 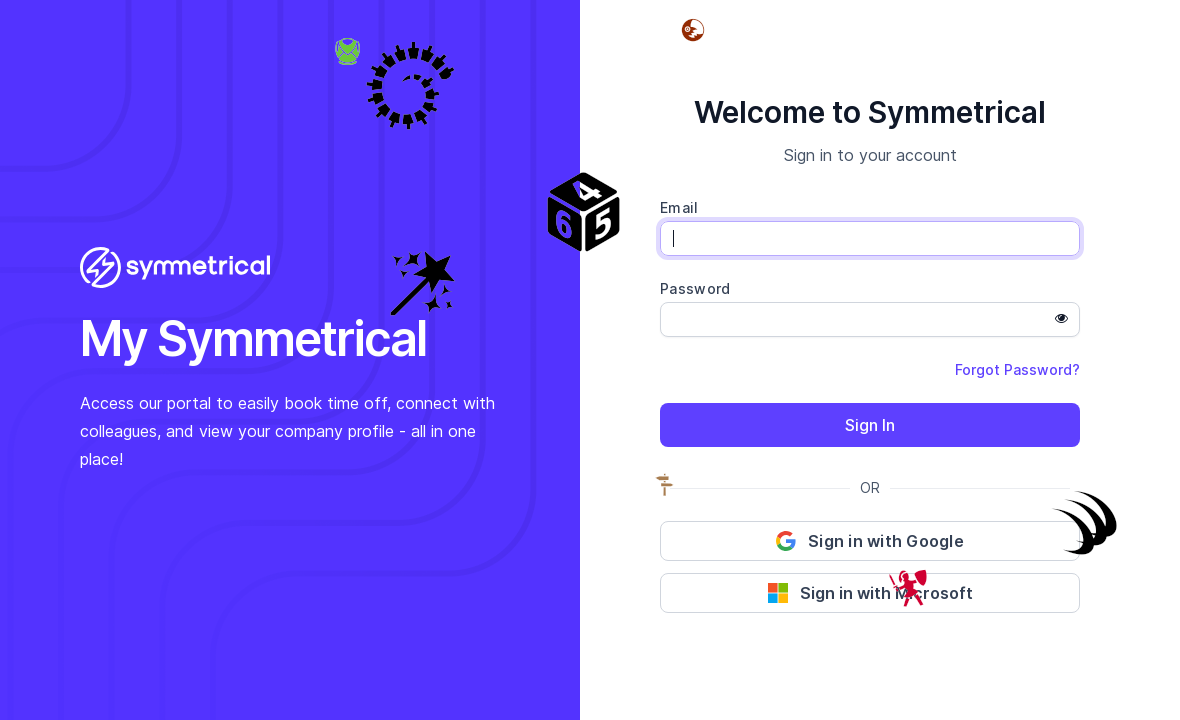 I want to click on select female warrior character class, so click(x=908, y=587).